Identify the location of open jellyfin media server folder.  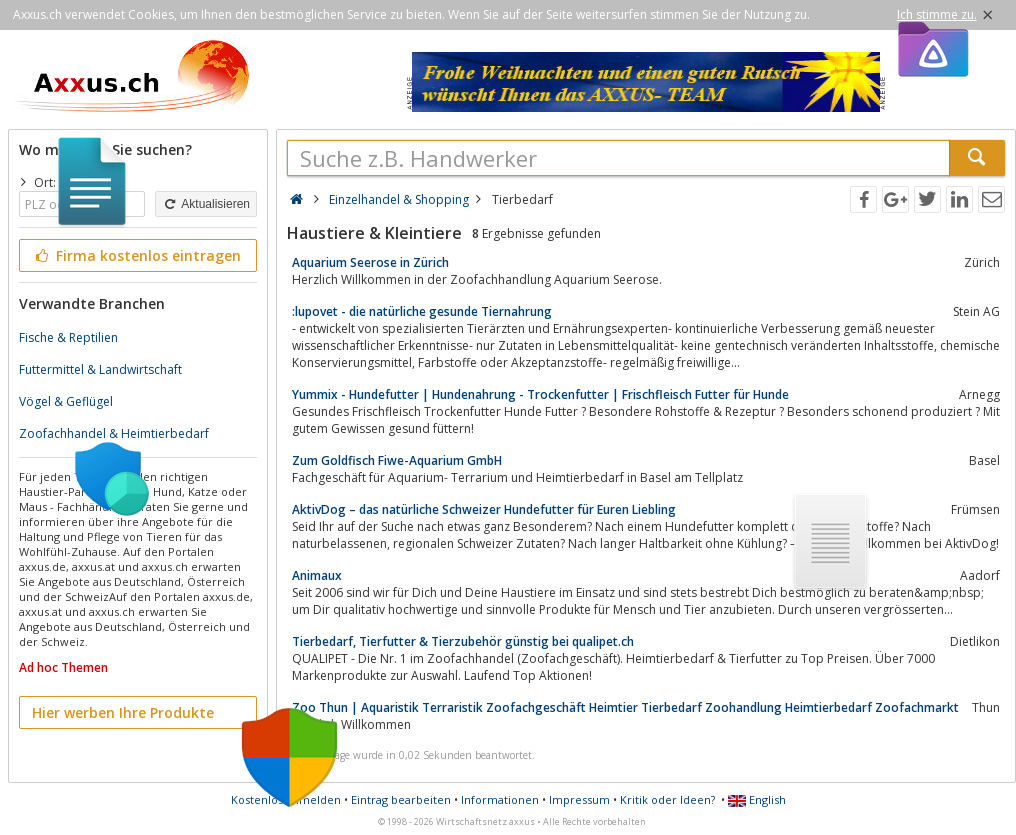
(933, 51).